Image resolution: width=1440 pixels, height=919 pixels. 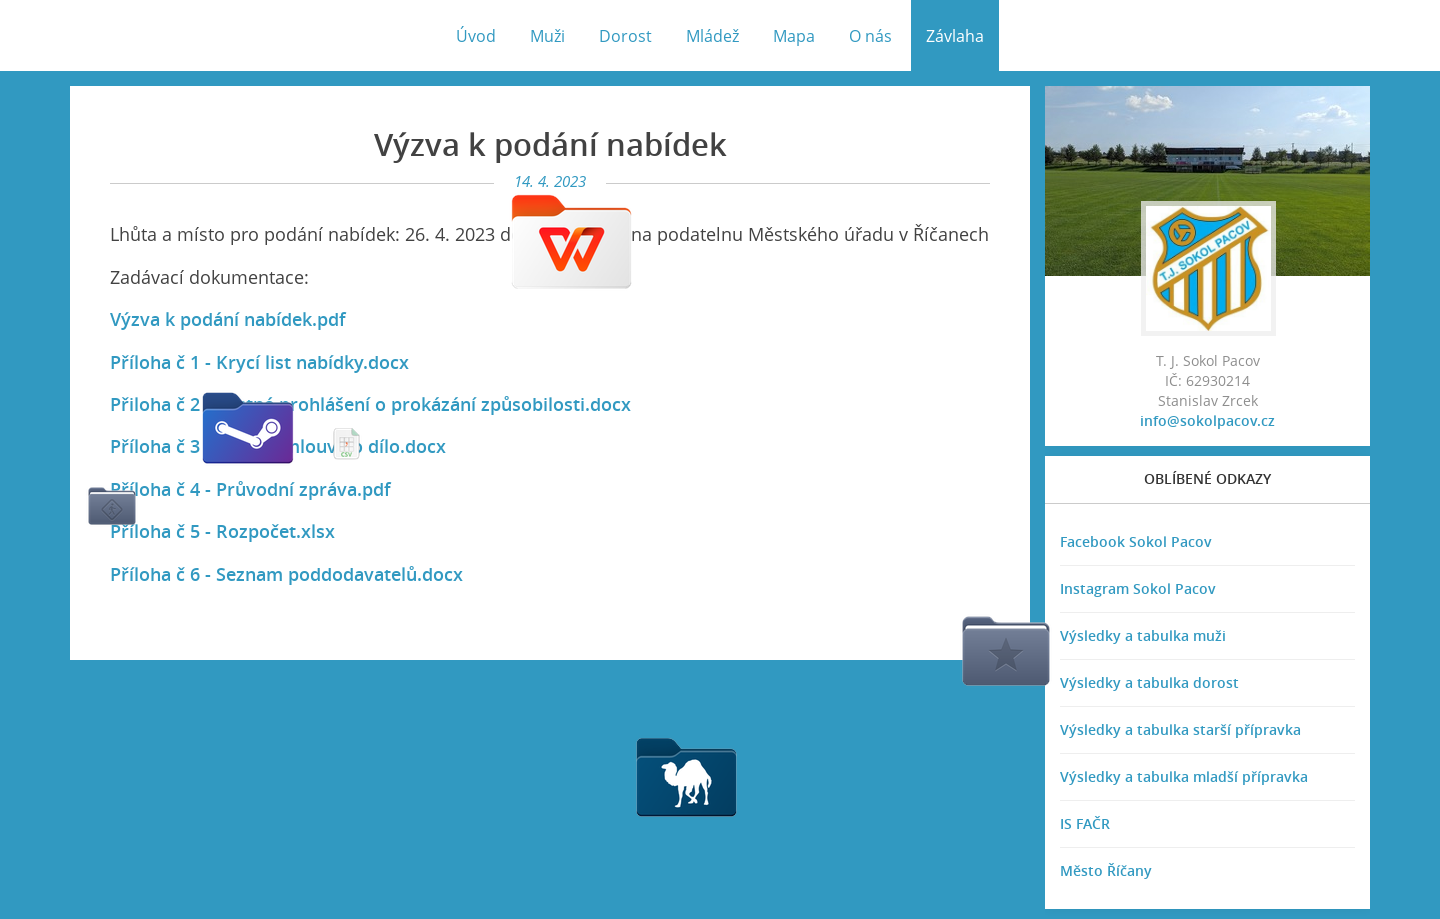 I want to click on folder containing perl scripts or projects, so click(x=686, y=780).